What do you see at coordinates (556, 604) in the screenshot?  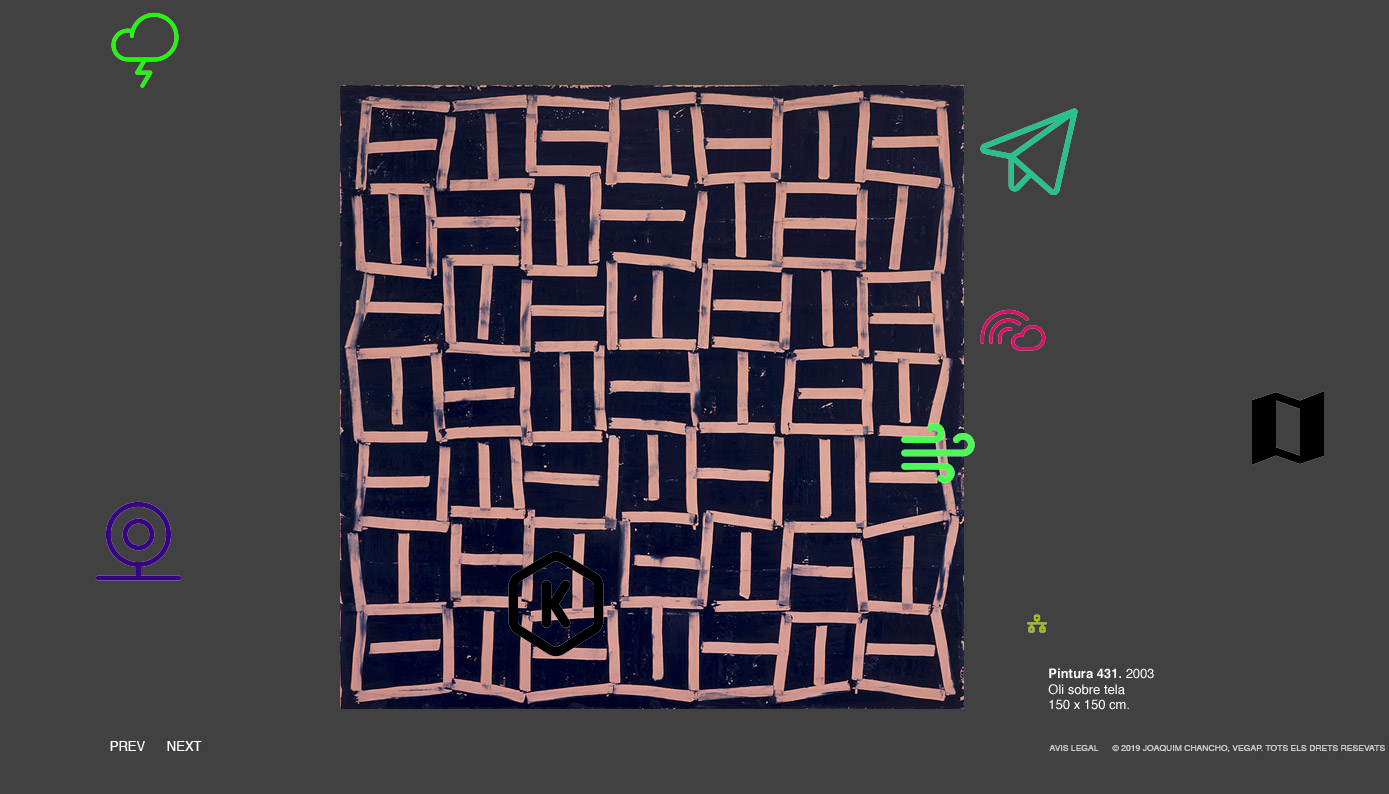 I see `indicates a keyboard shortcut or hotkey` at bounding box center [556, 604].